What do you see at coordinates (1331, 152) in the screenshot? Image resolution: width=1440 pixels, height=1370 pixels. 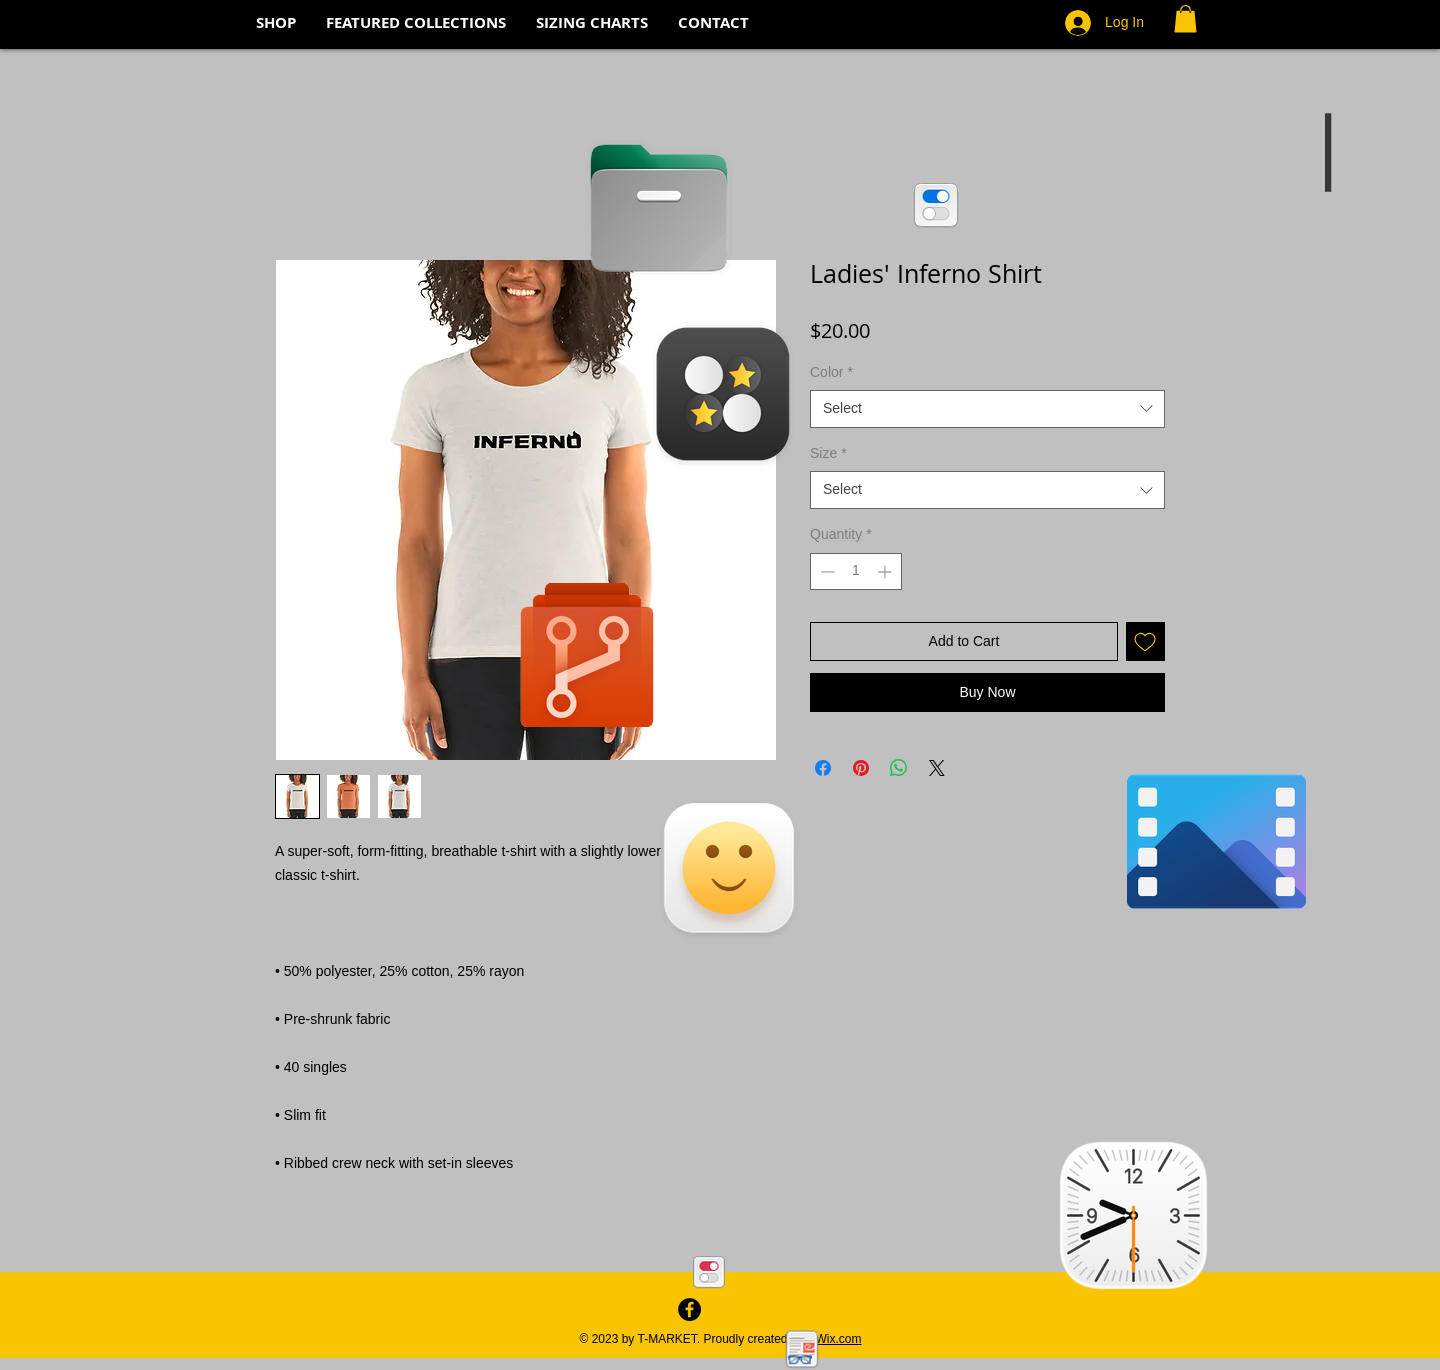 I see `visual divider between UI elements` at bounding box center [1331, 152].